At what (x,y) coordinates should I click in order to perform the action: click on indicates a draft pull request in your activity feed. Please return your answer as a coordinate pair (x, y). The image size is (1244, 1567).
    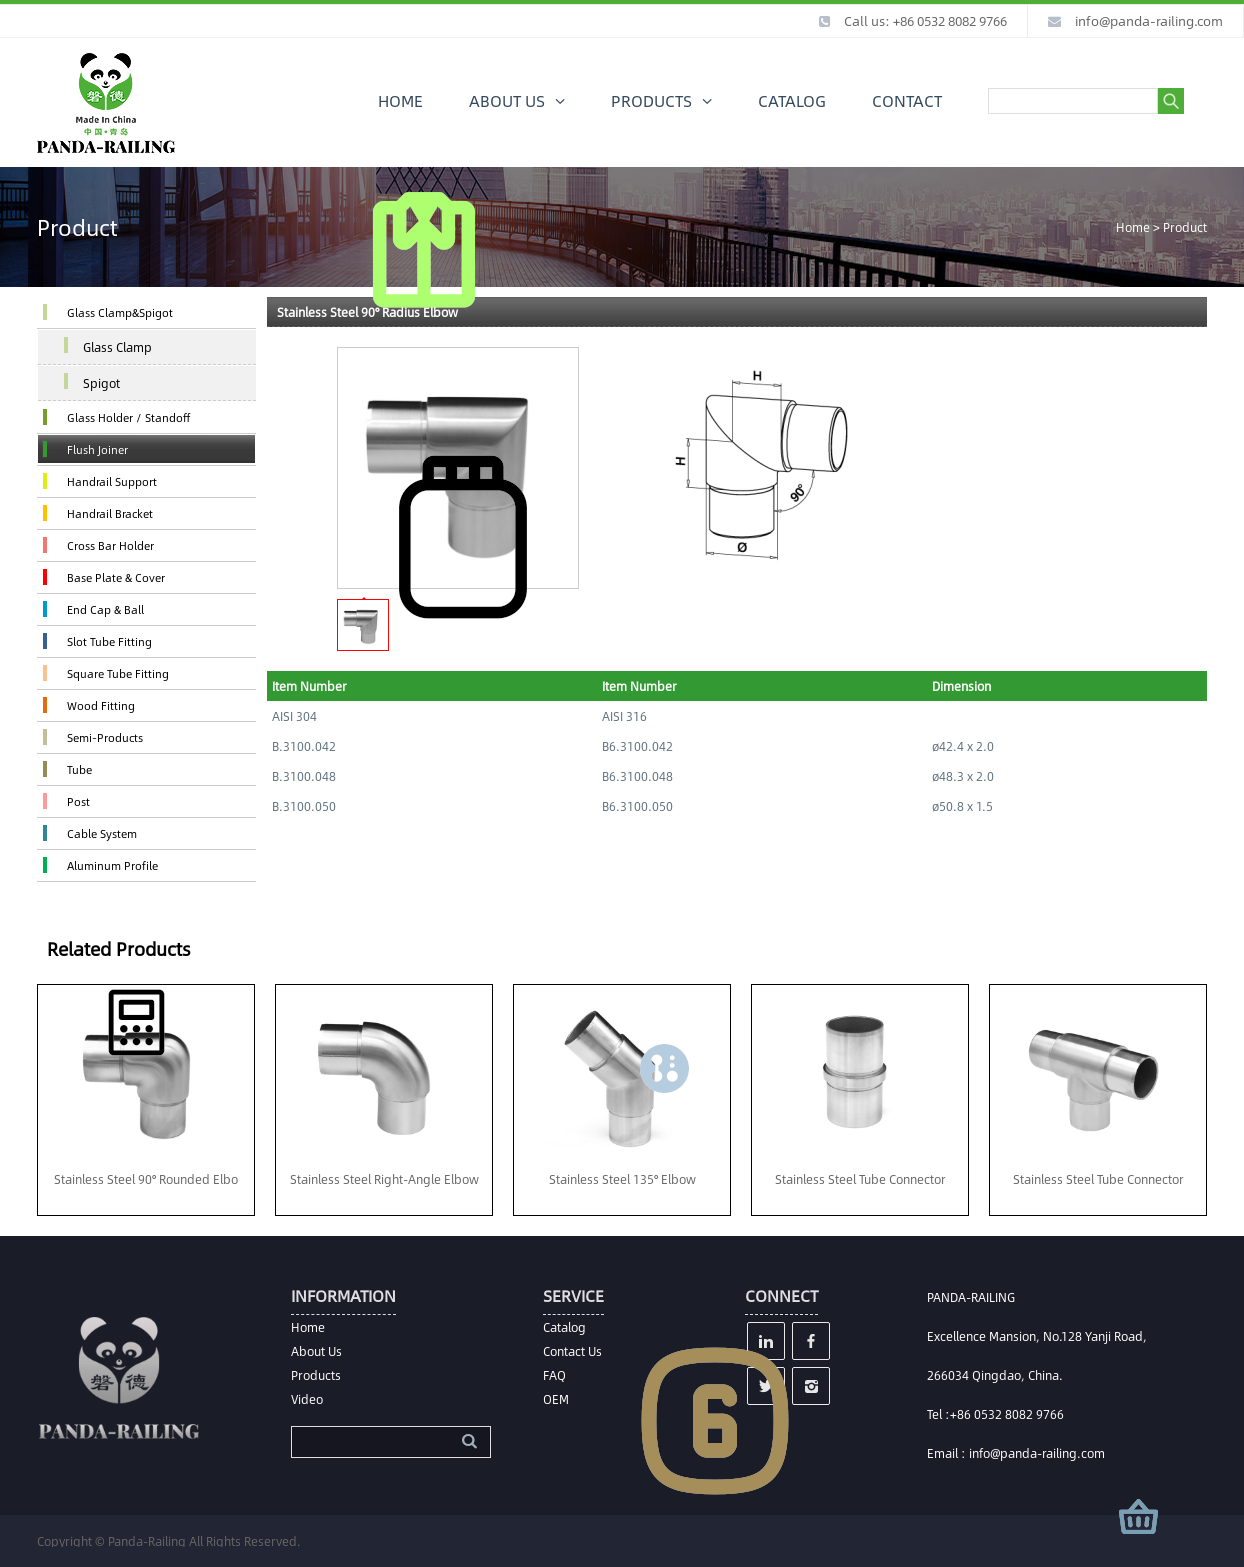
    Looking at the image, I should click on (664, 1068).